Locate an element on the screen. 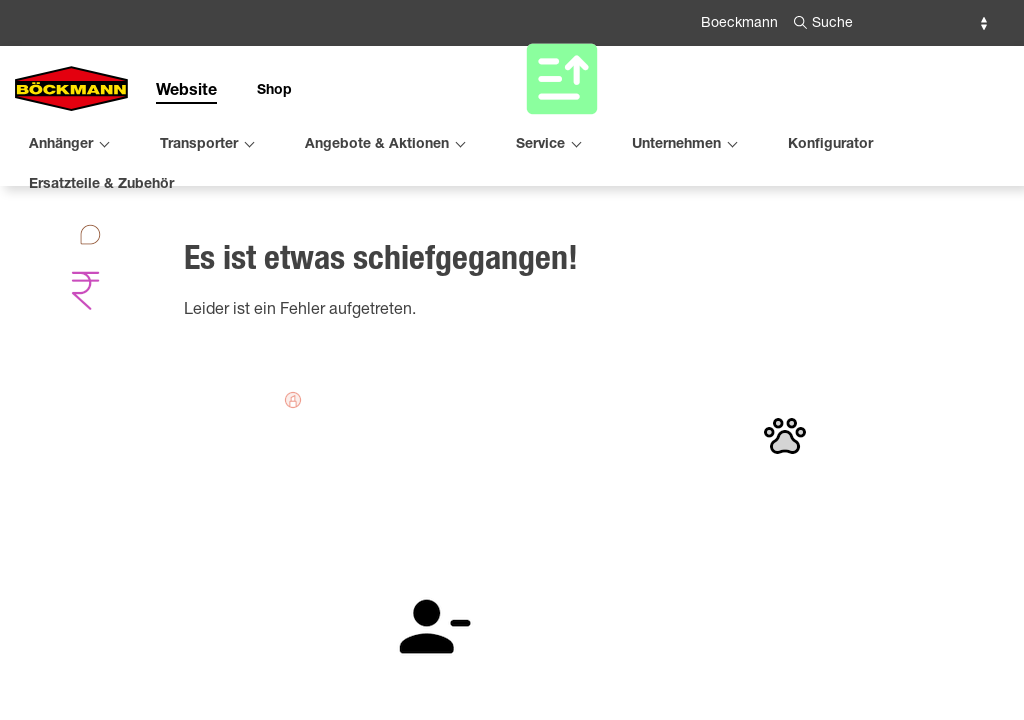  activate highlighter tool for text markup is located at coordinates (293, 400).